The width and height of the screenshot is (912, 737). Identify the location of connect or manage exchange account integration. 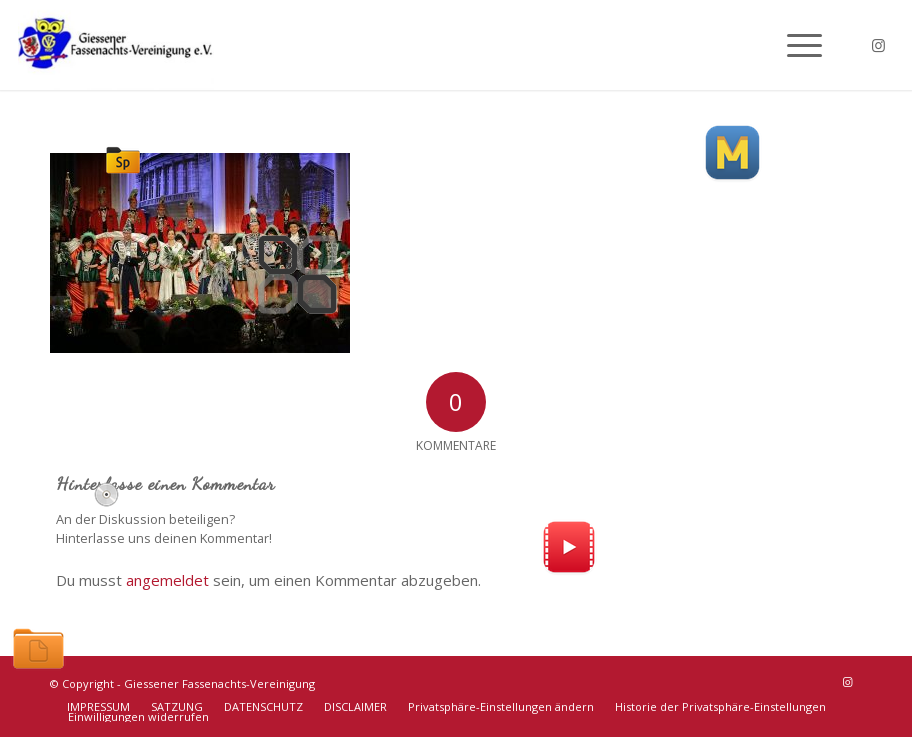
(297, 274).